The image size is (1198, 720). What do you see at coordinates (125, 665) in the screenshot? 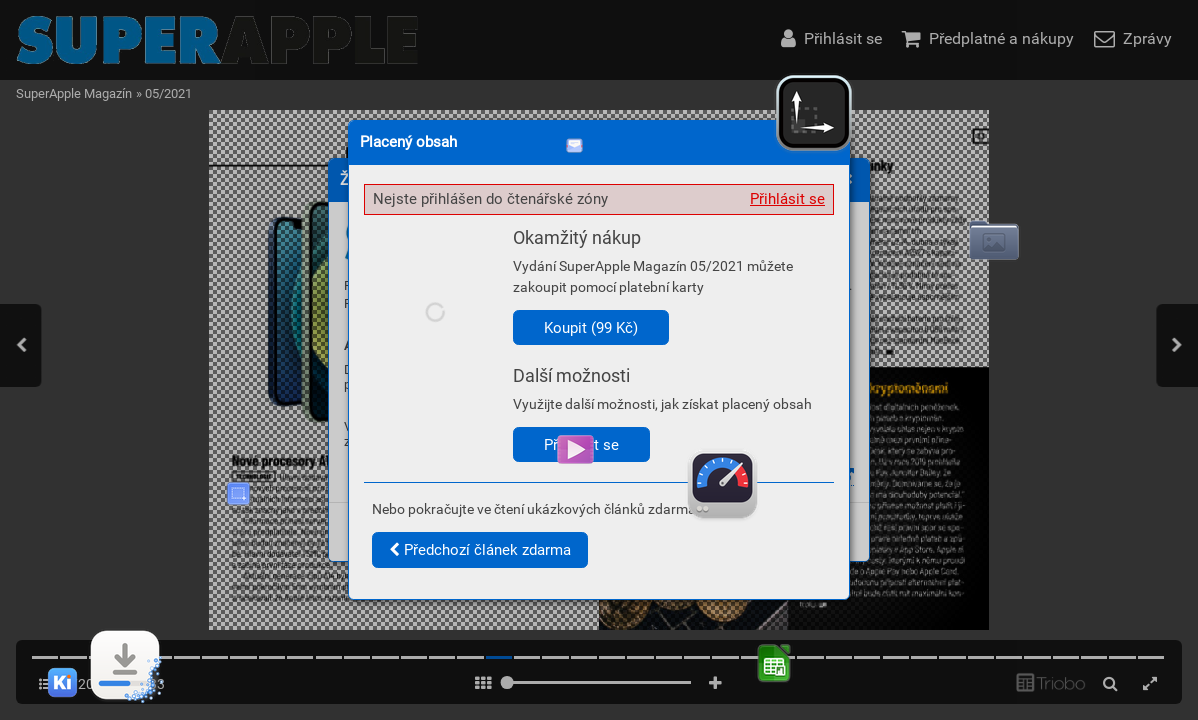
I see `open varia download manager` at bounding box center [125, 665].